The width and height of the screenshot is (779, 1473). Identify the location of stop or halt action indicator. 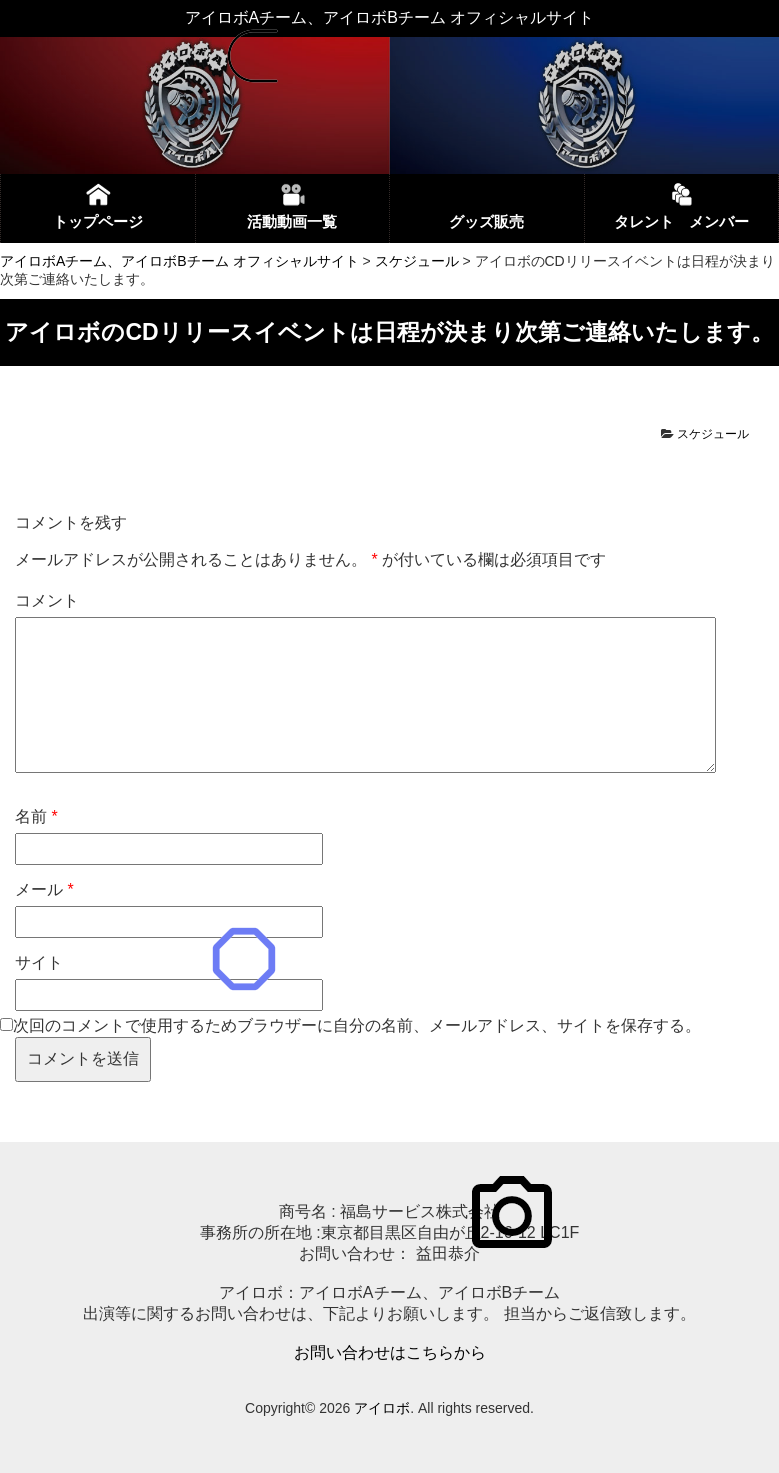
(244, 959).